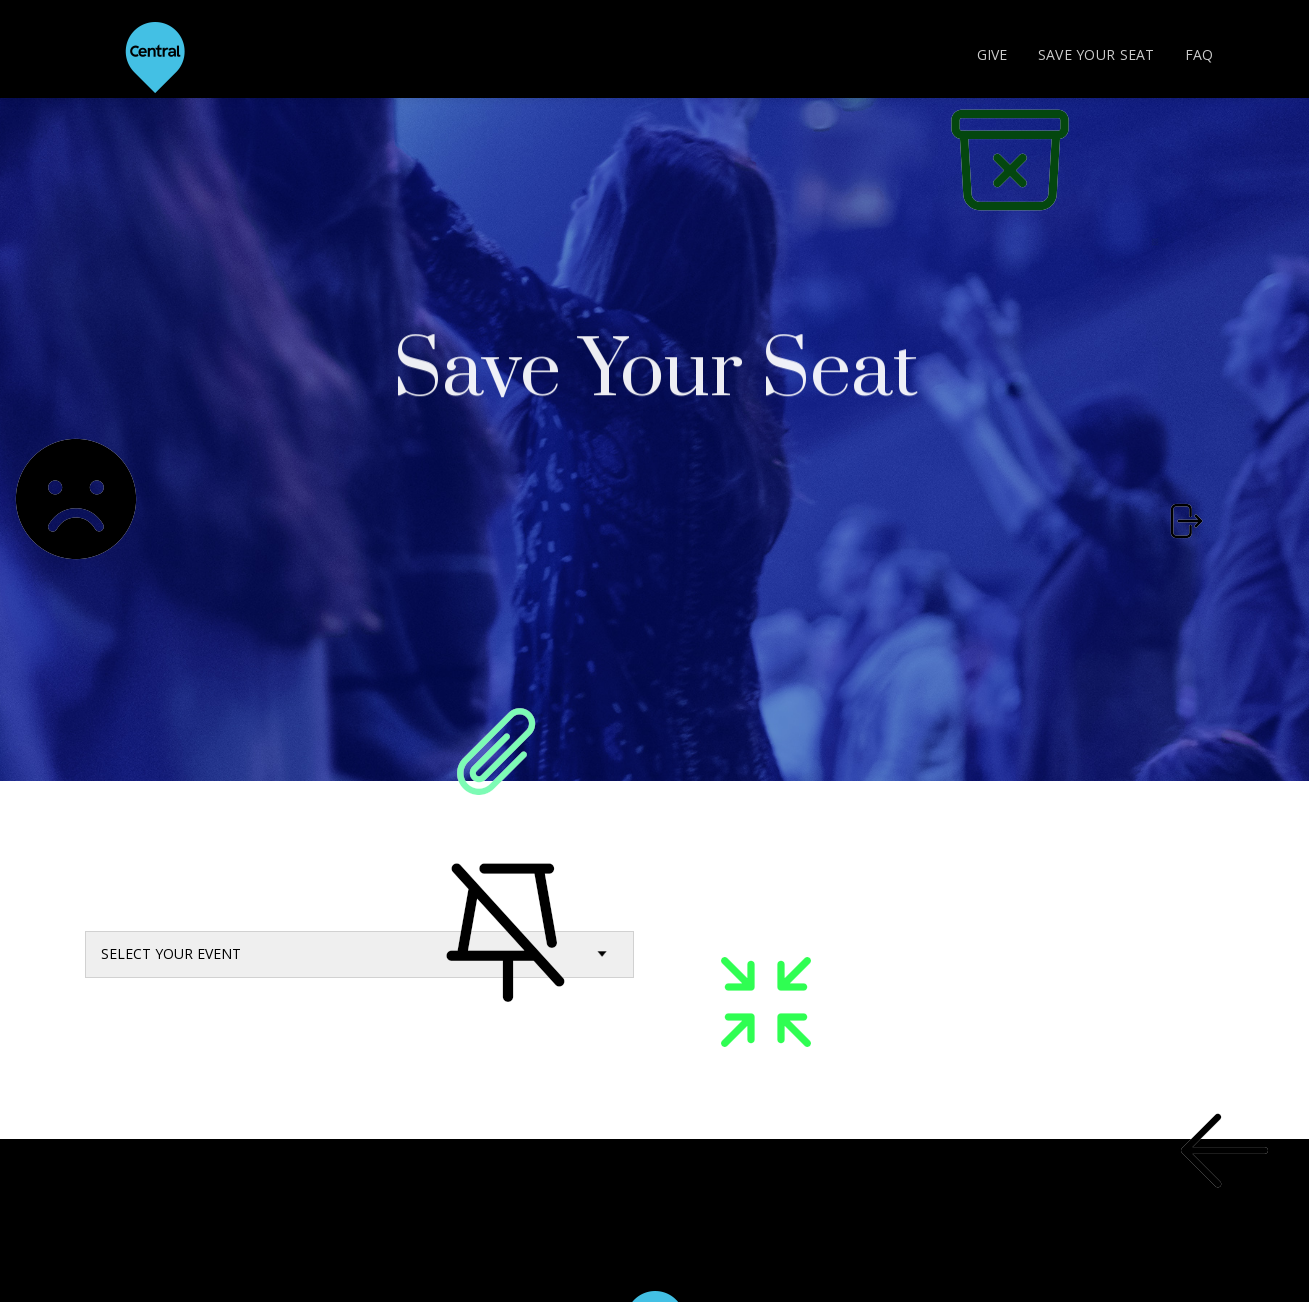 Image resolution: width=1309 pixels, height=1302 pixels. What do you see at coordinates (766, 1002) in the screenshot?
I see `exit fullscreen mode` at bounding box center [766, 1002].